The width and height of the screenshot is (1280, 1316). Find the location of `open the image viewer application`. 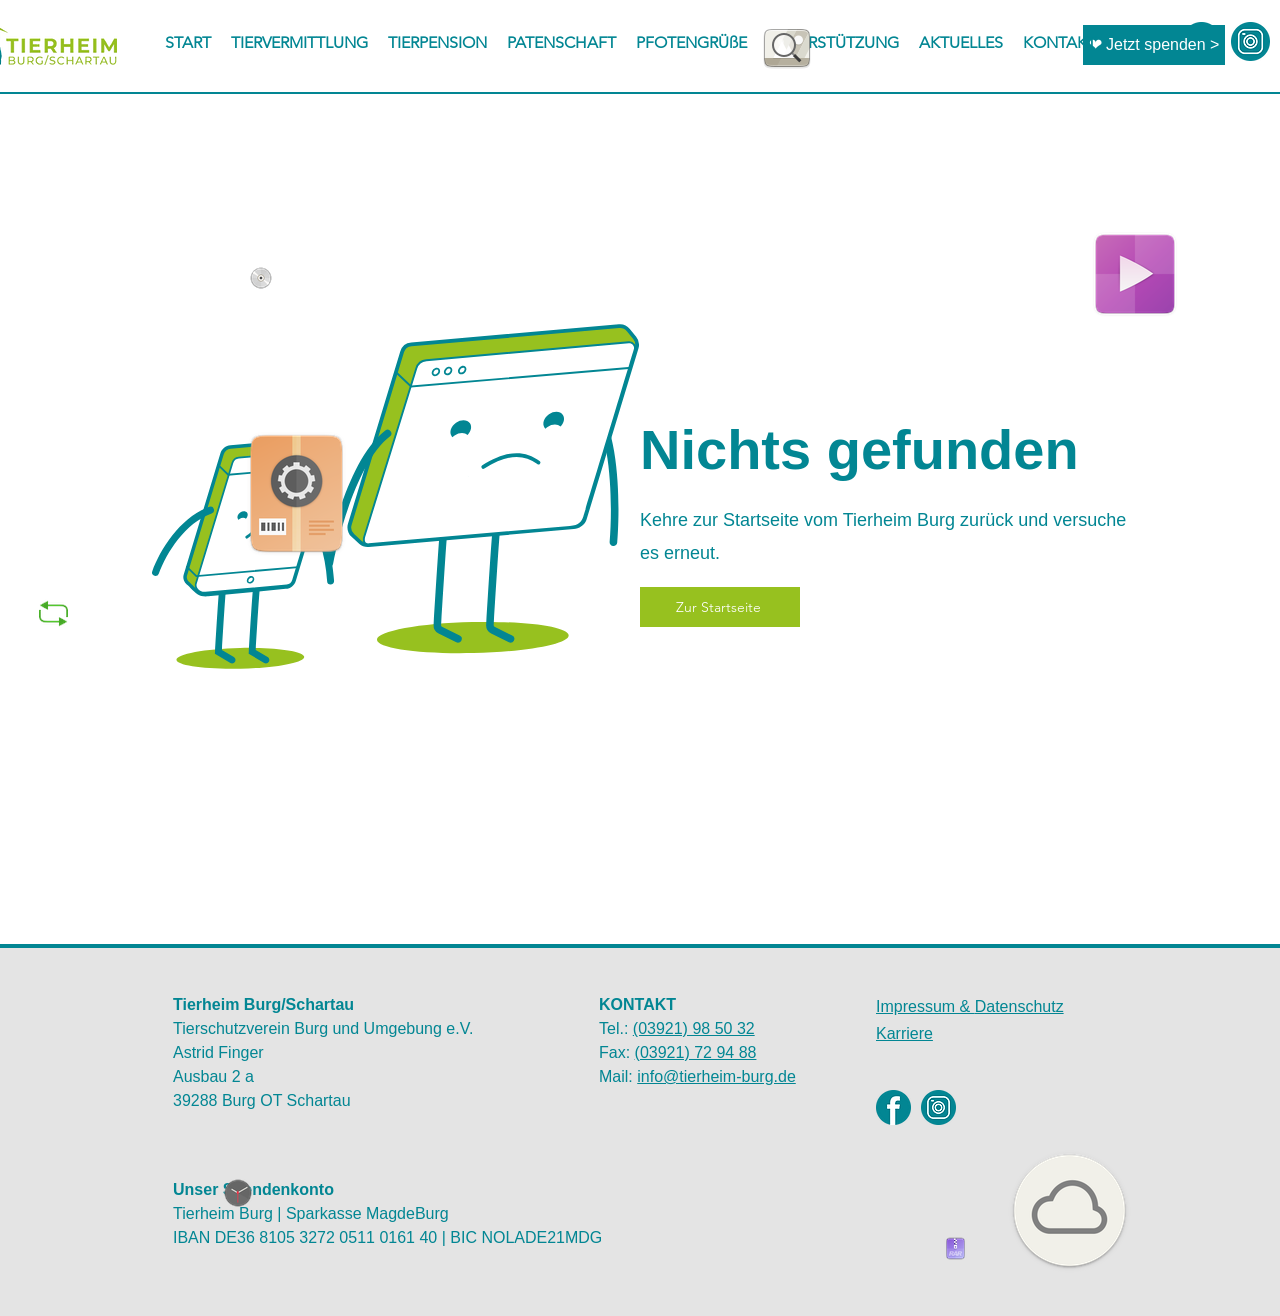

open the image viewer application is located at coordinates (787, 48).